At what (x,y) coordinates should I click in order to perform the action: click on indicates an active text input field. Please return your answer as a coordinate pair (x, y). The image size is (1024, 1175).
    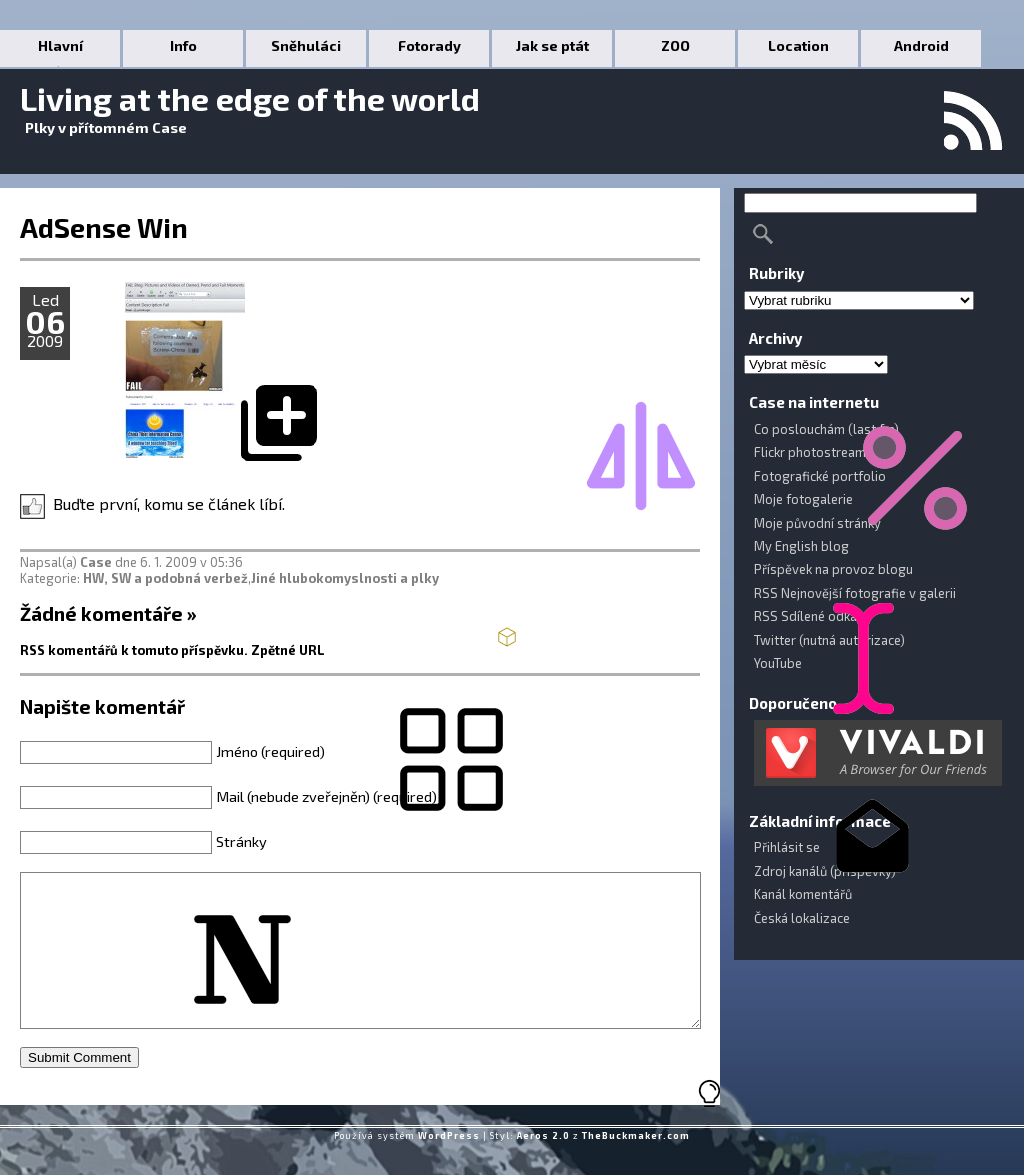
    Looking at the image, I should click on (863, 658).